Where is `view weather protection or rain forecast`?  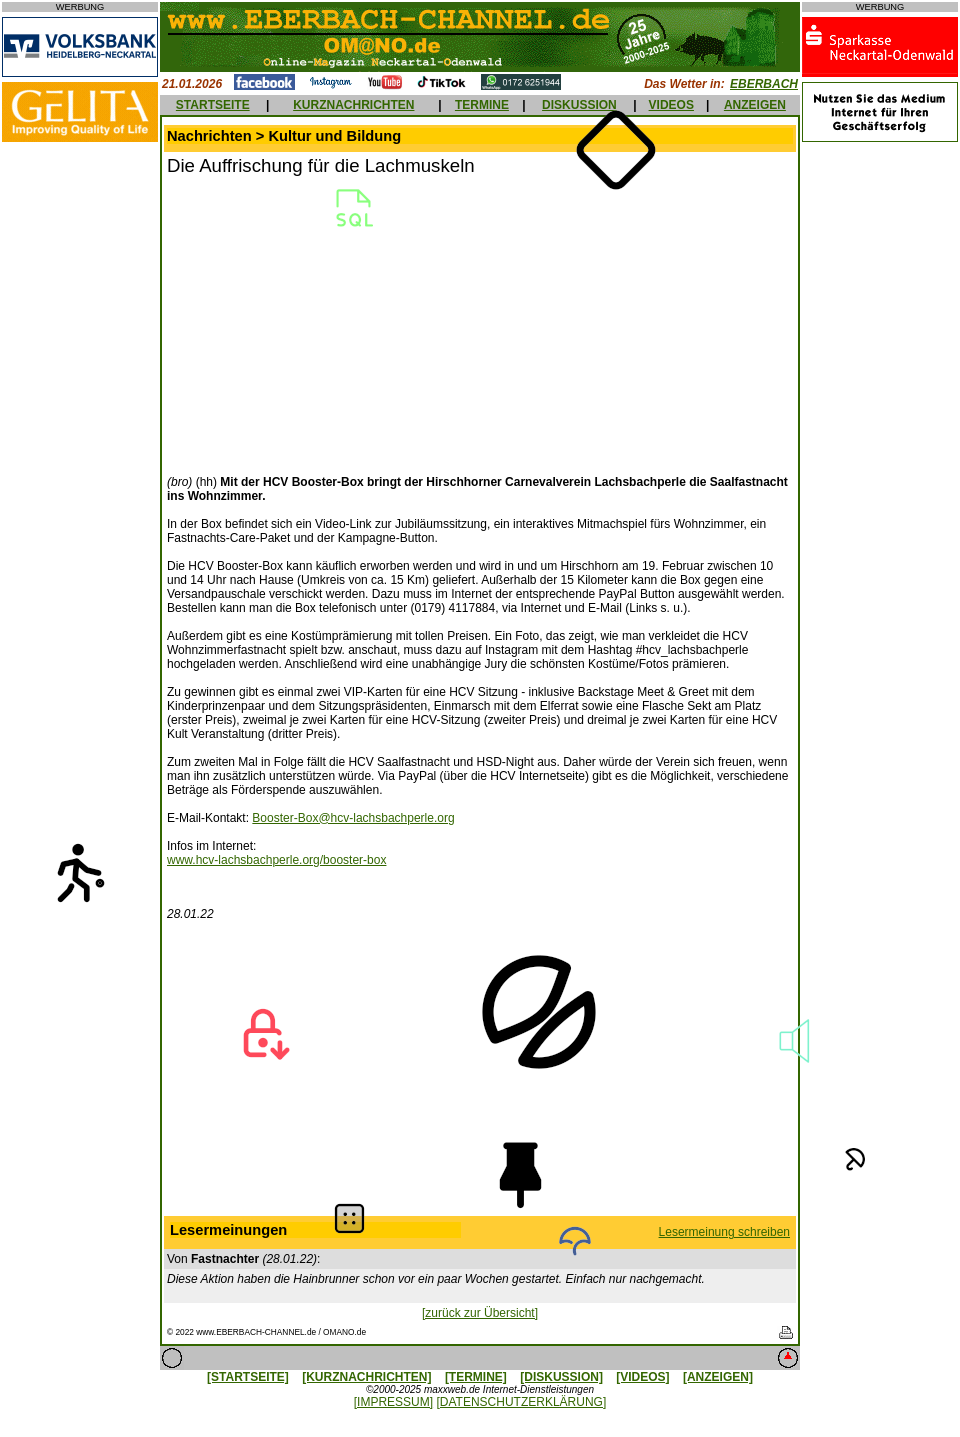 view weather protection or rain forecast is located at coordinates (855, 1158).